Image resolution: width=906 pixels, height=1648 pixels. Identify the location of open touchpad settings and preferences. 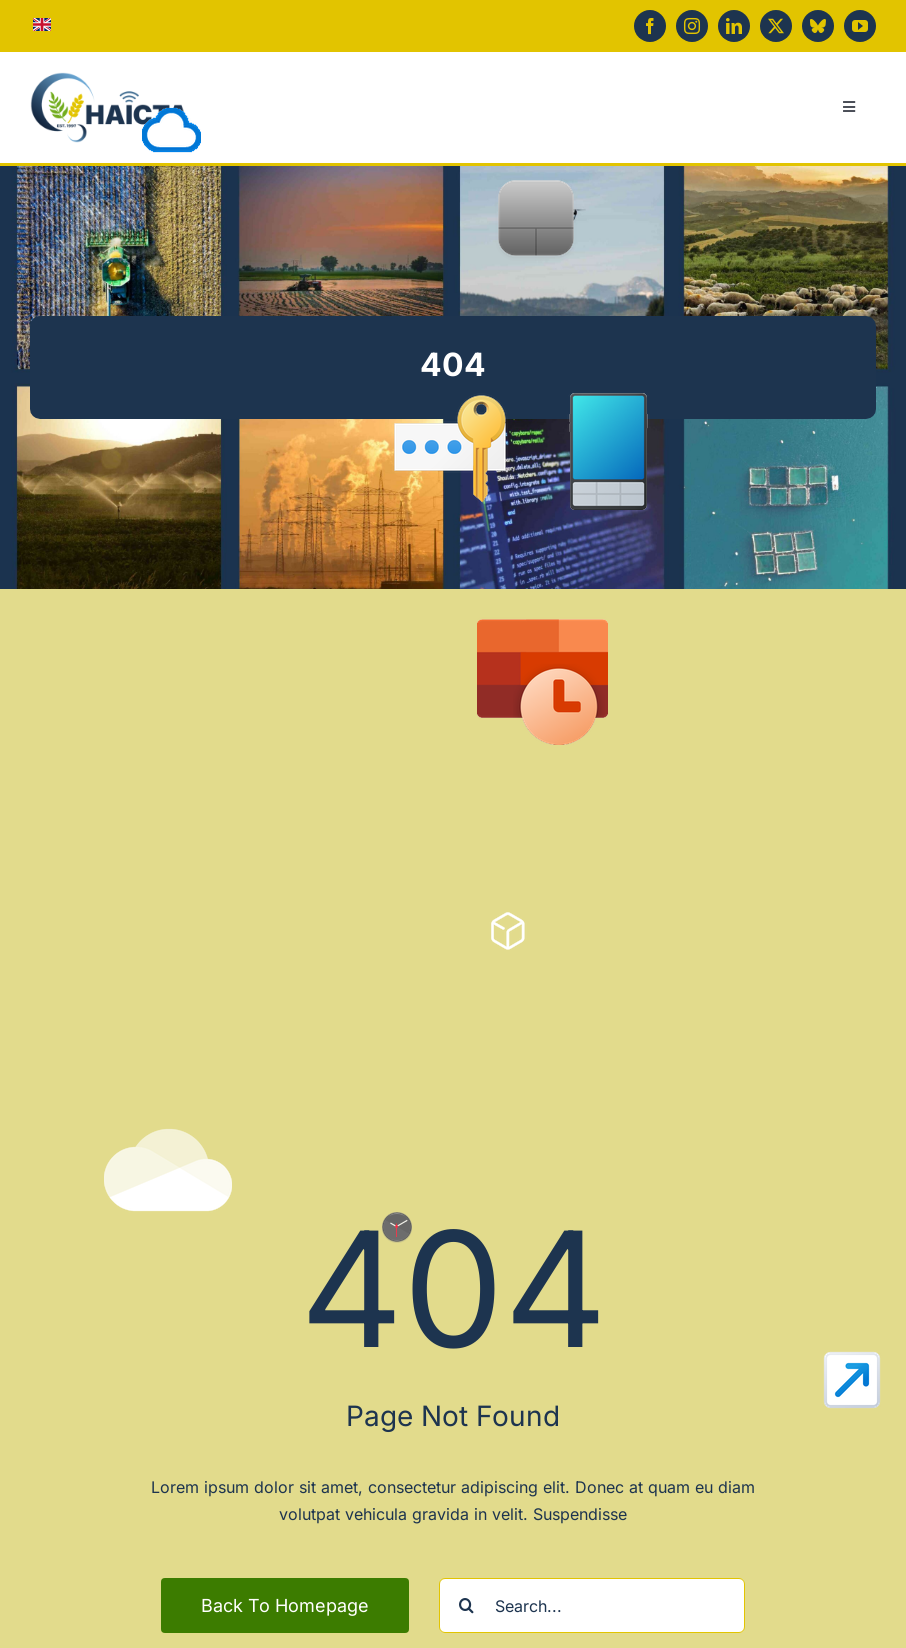
(536, 218).